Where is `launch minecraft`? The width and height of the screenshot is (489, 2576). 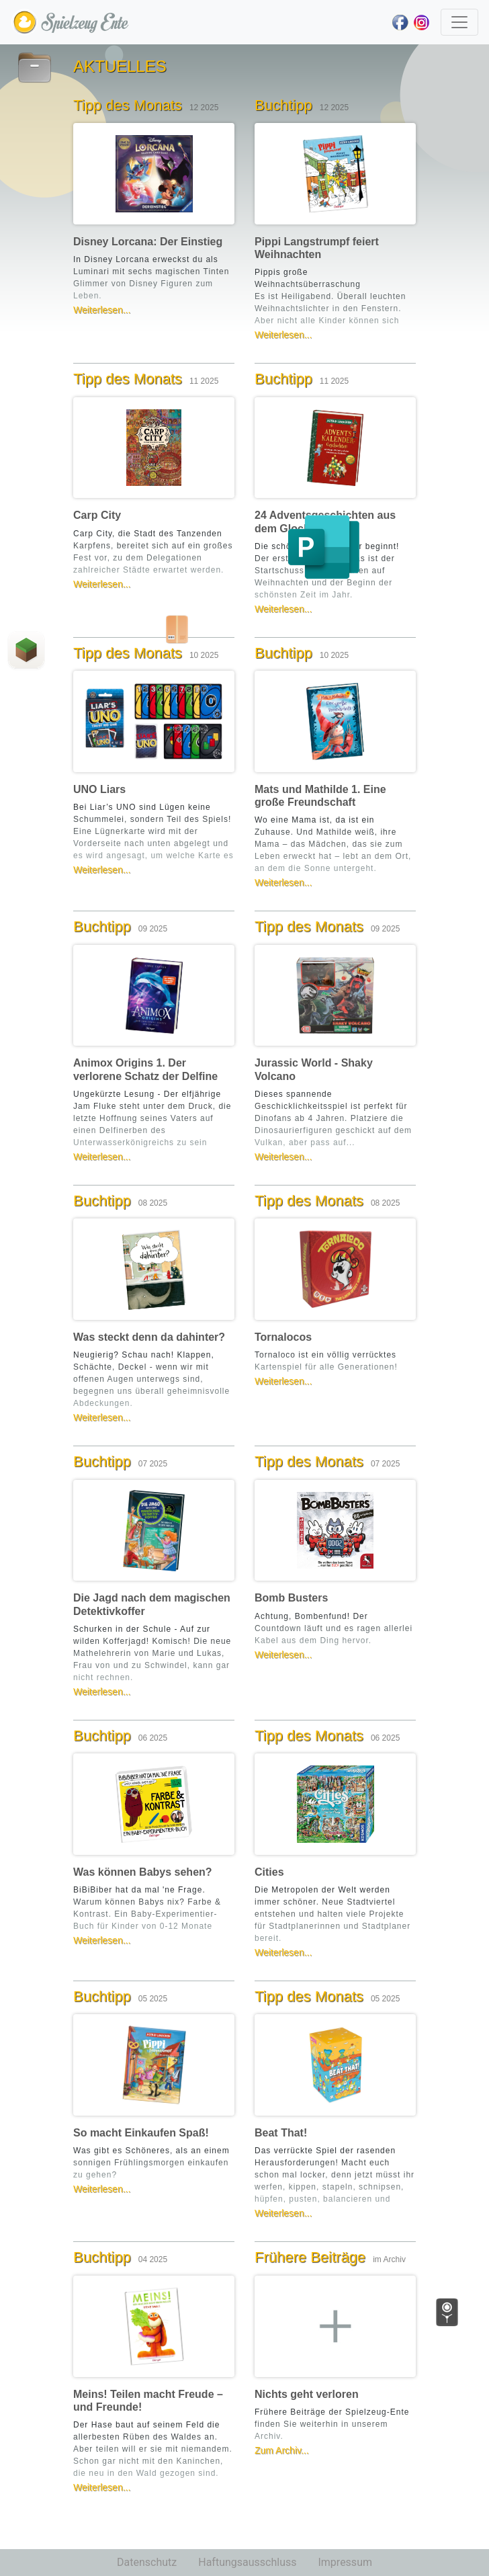
launch minecraft is located at coordinates (26, 650).